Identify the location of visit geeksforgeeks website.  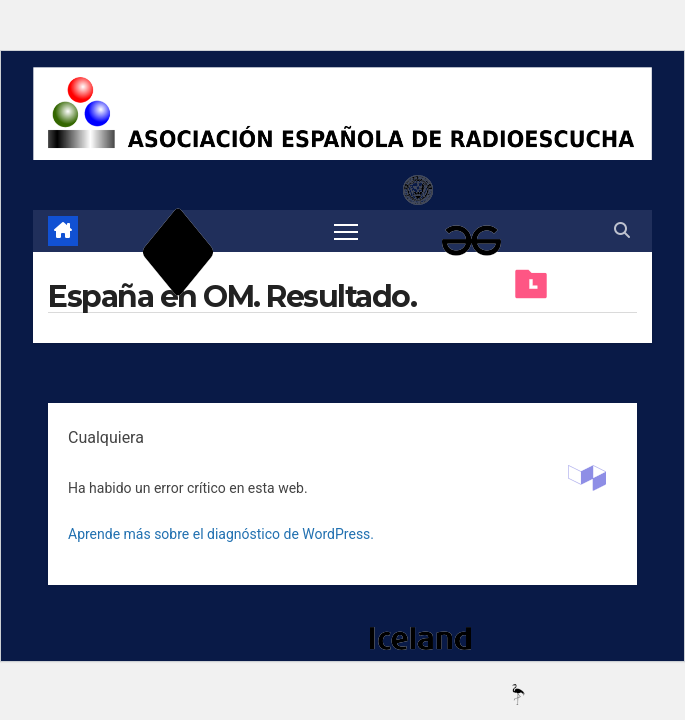
(471, 240).